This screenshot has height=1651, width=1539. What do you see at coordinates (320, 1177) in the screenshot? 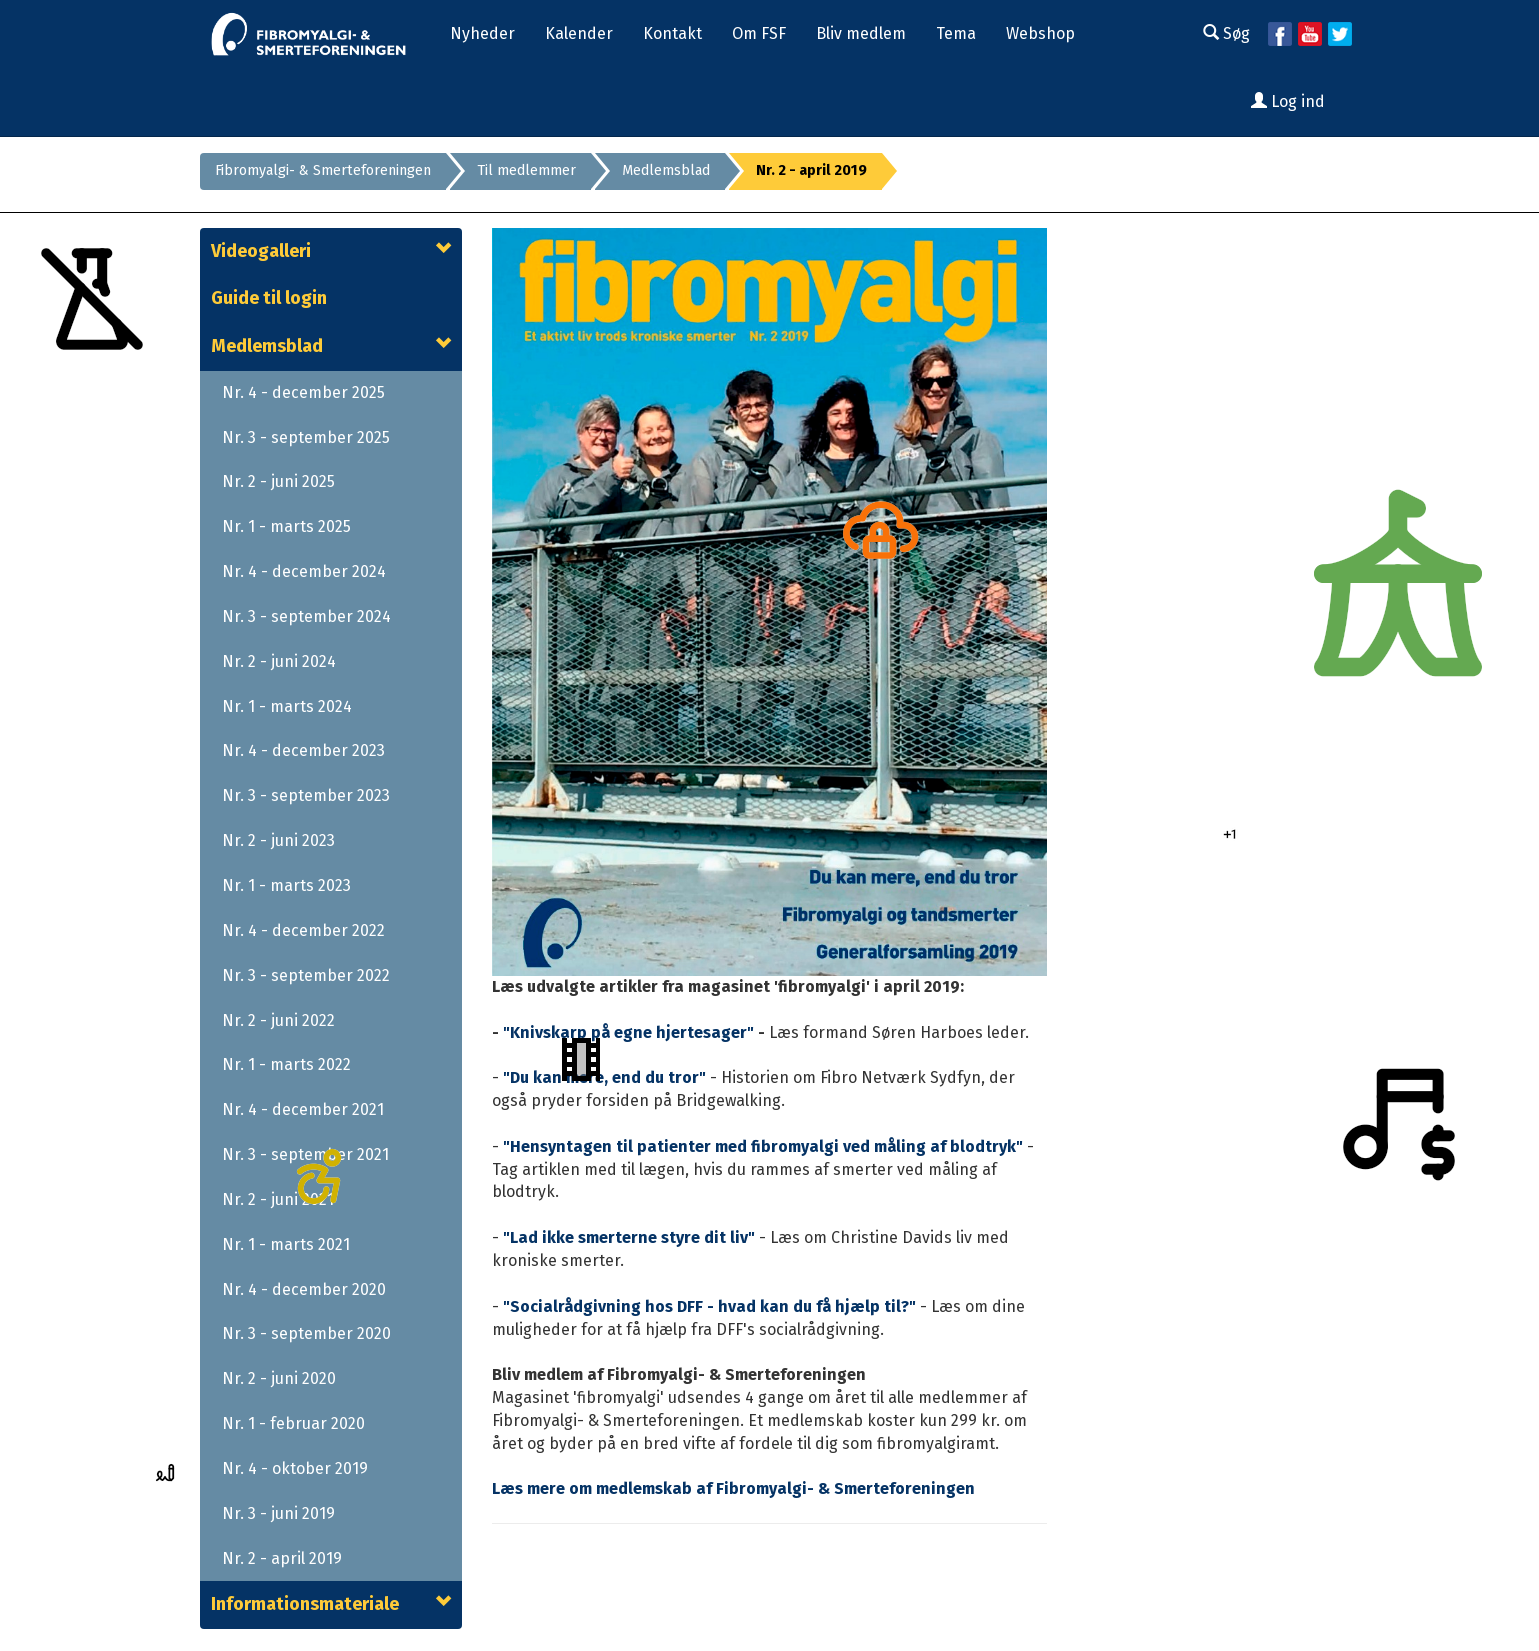
I see `indicates wheelchair accessible facilities` at bounding box center [320, 1177].